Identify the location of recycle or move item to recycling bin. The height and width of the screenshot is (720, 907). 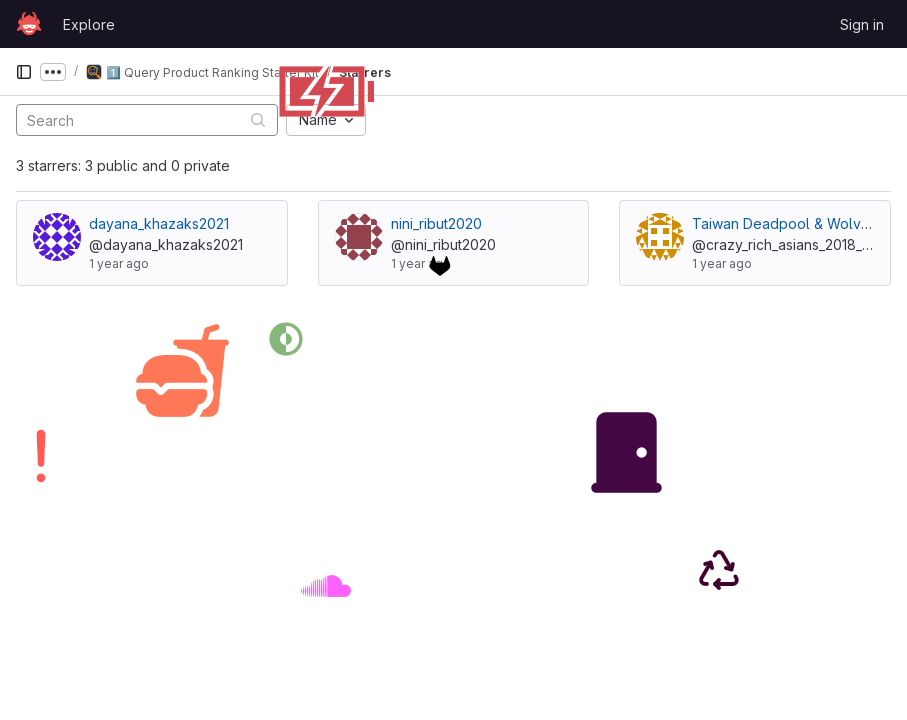
(719, 570).